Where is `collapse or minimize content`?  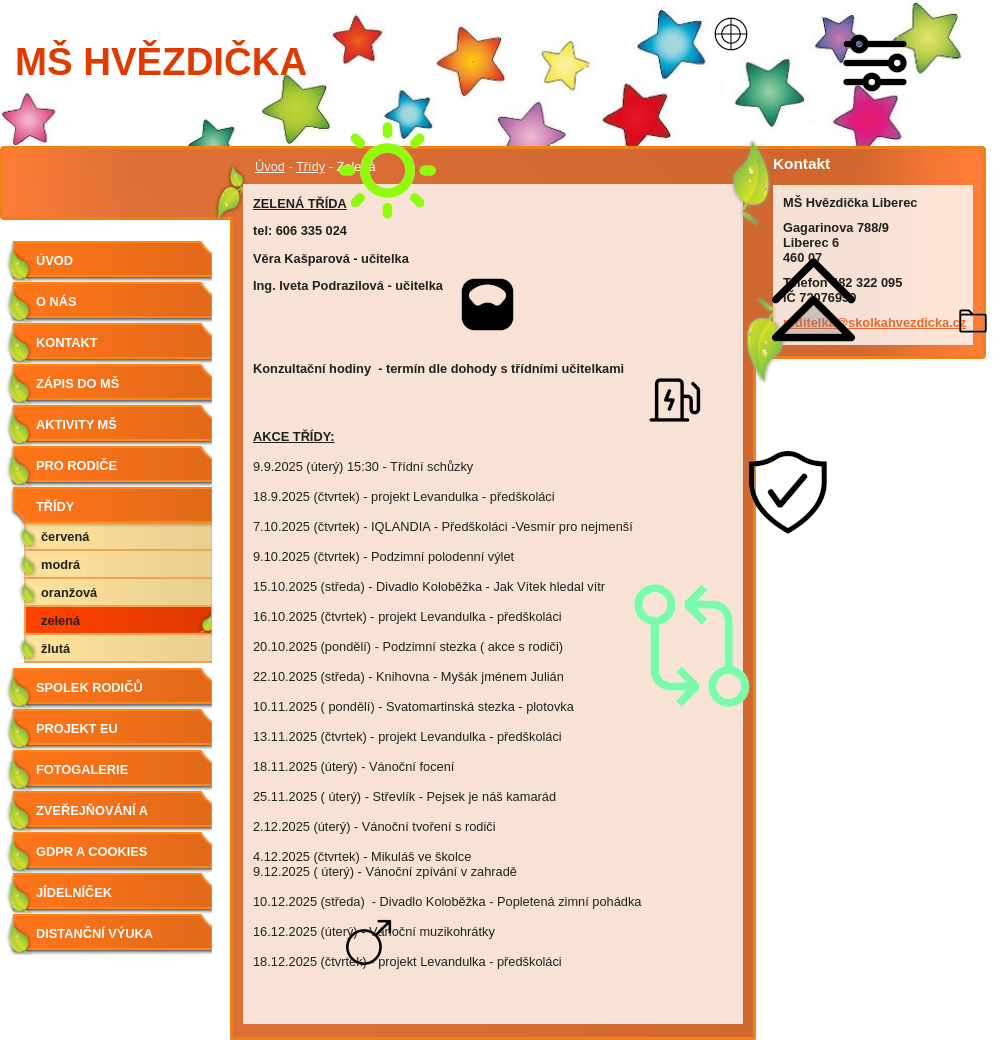
collapse or minimize content is located at coordinates (813, 303).